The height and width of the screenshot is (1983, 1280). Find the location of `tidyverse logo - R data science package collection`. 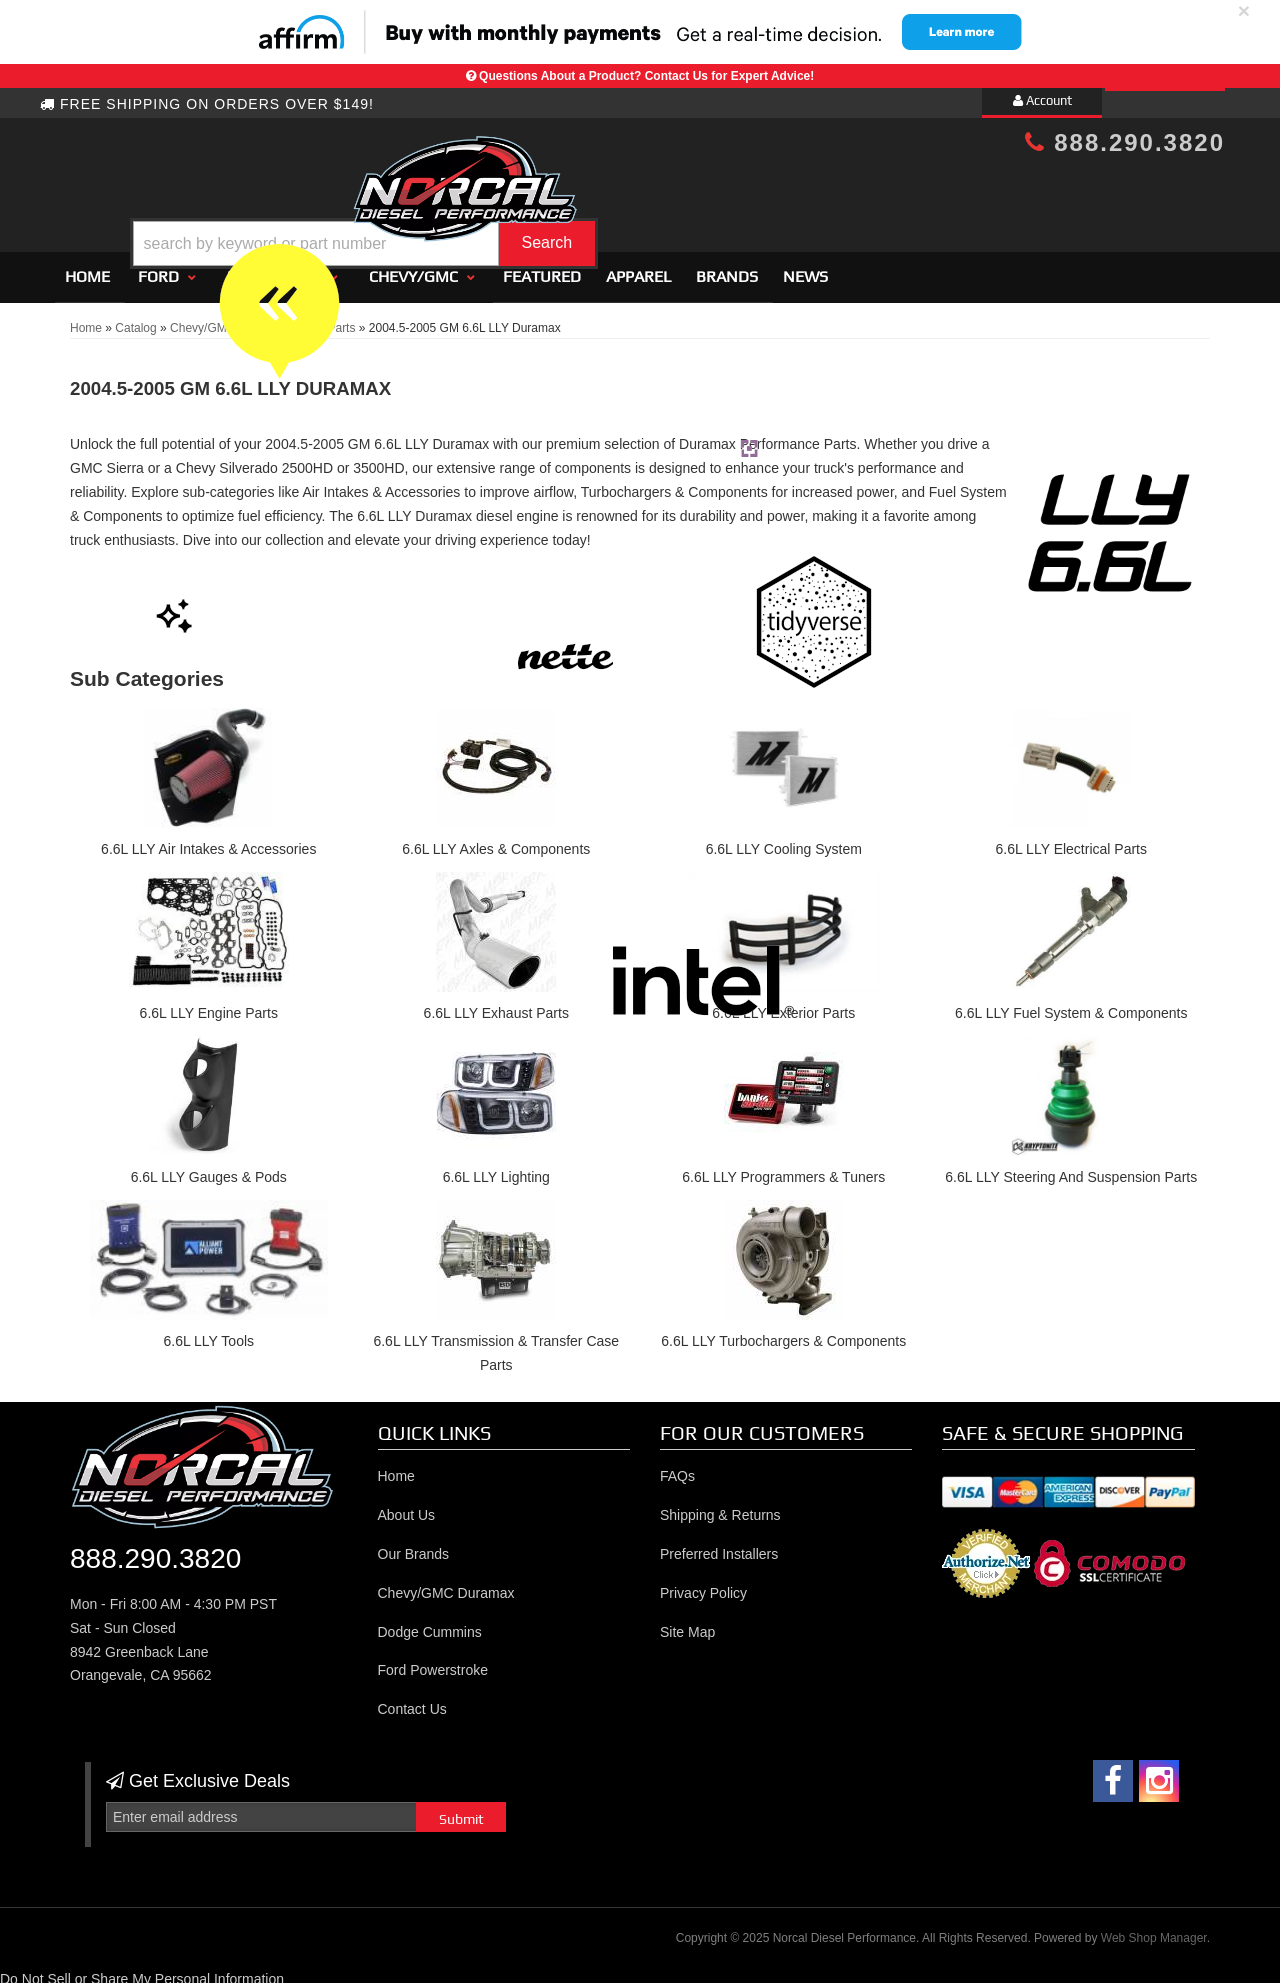

tidyverse logo - R data science package collection is located at coordinates (814, 622).